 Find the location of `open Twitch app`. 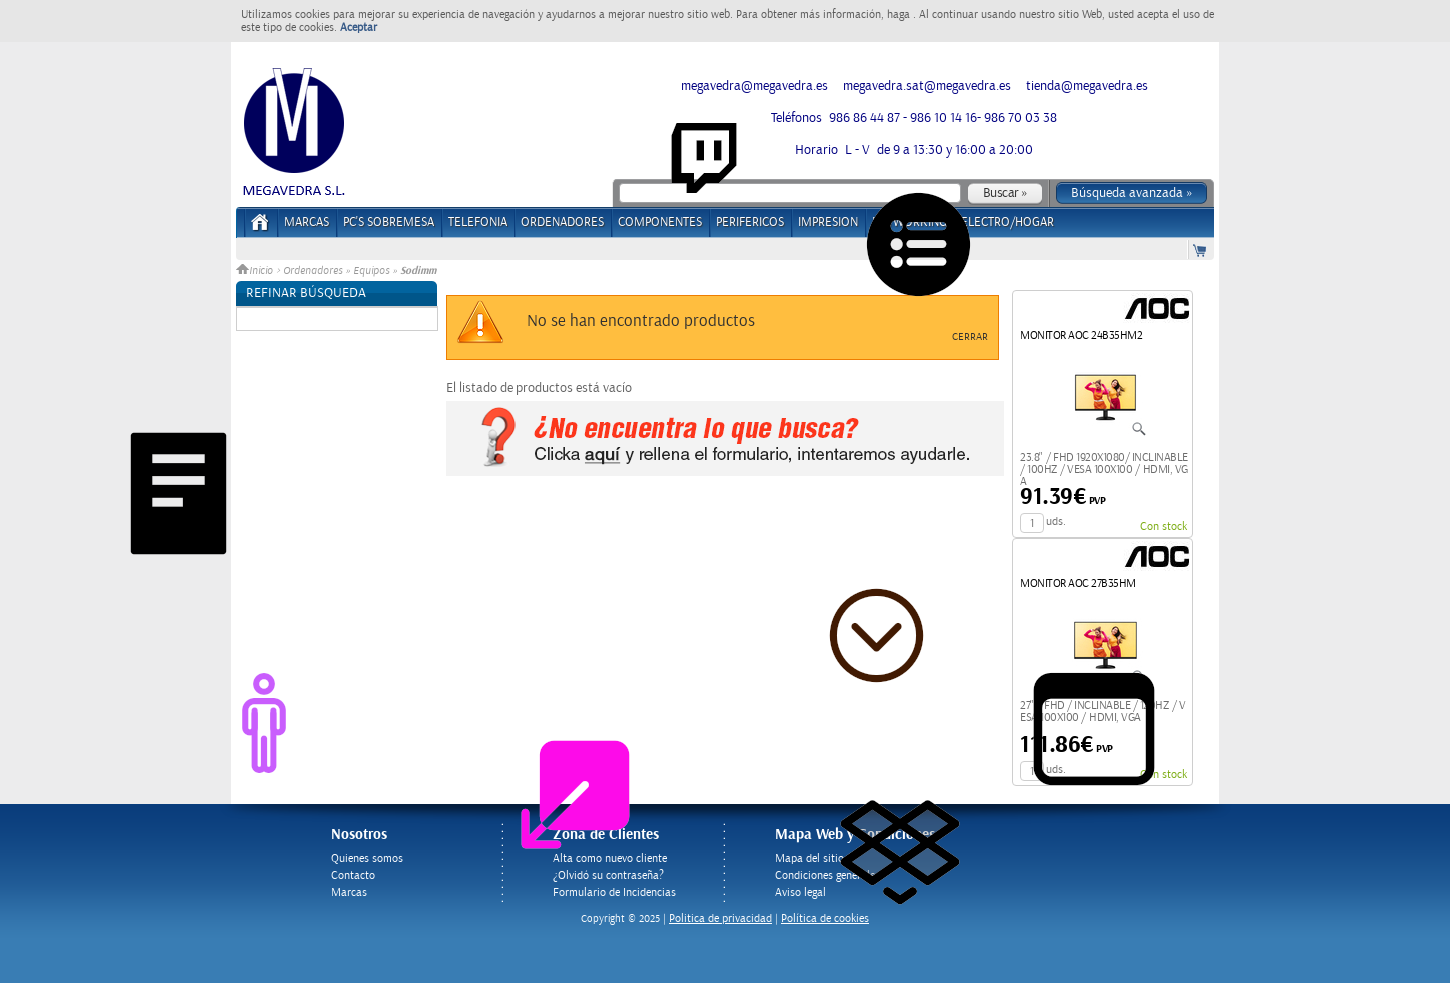

open Twitch app is located at coordinates (704, 158).